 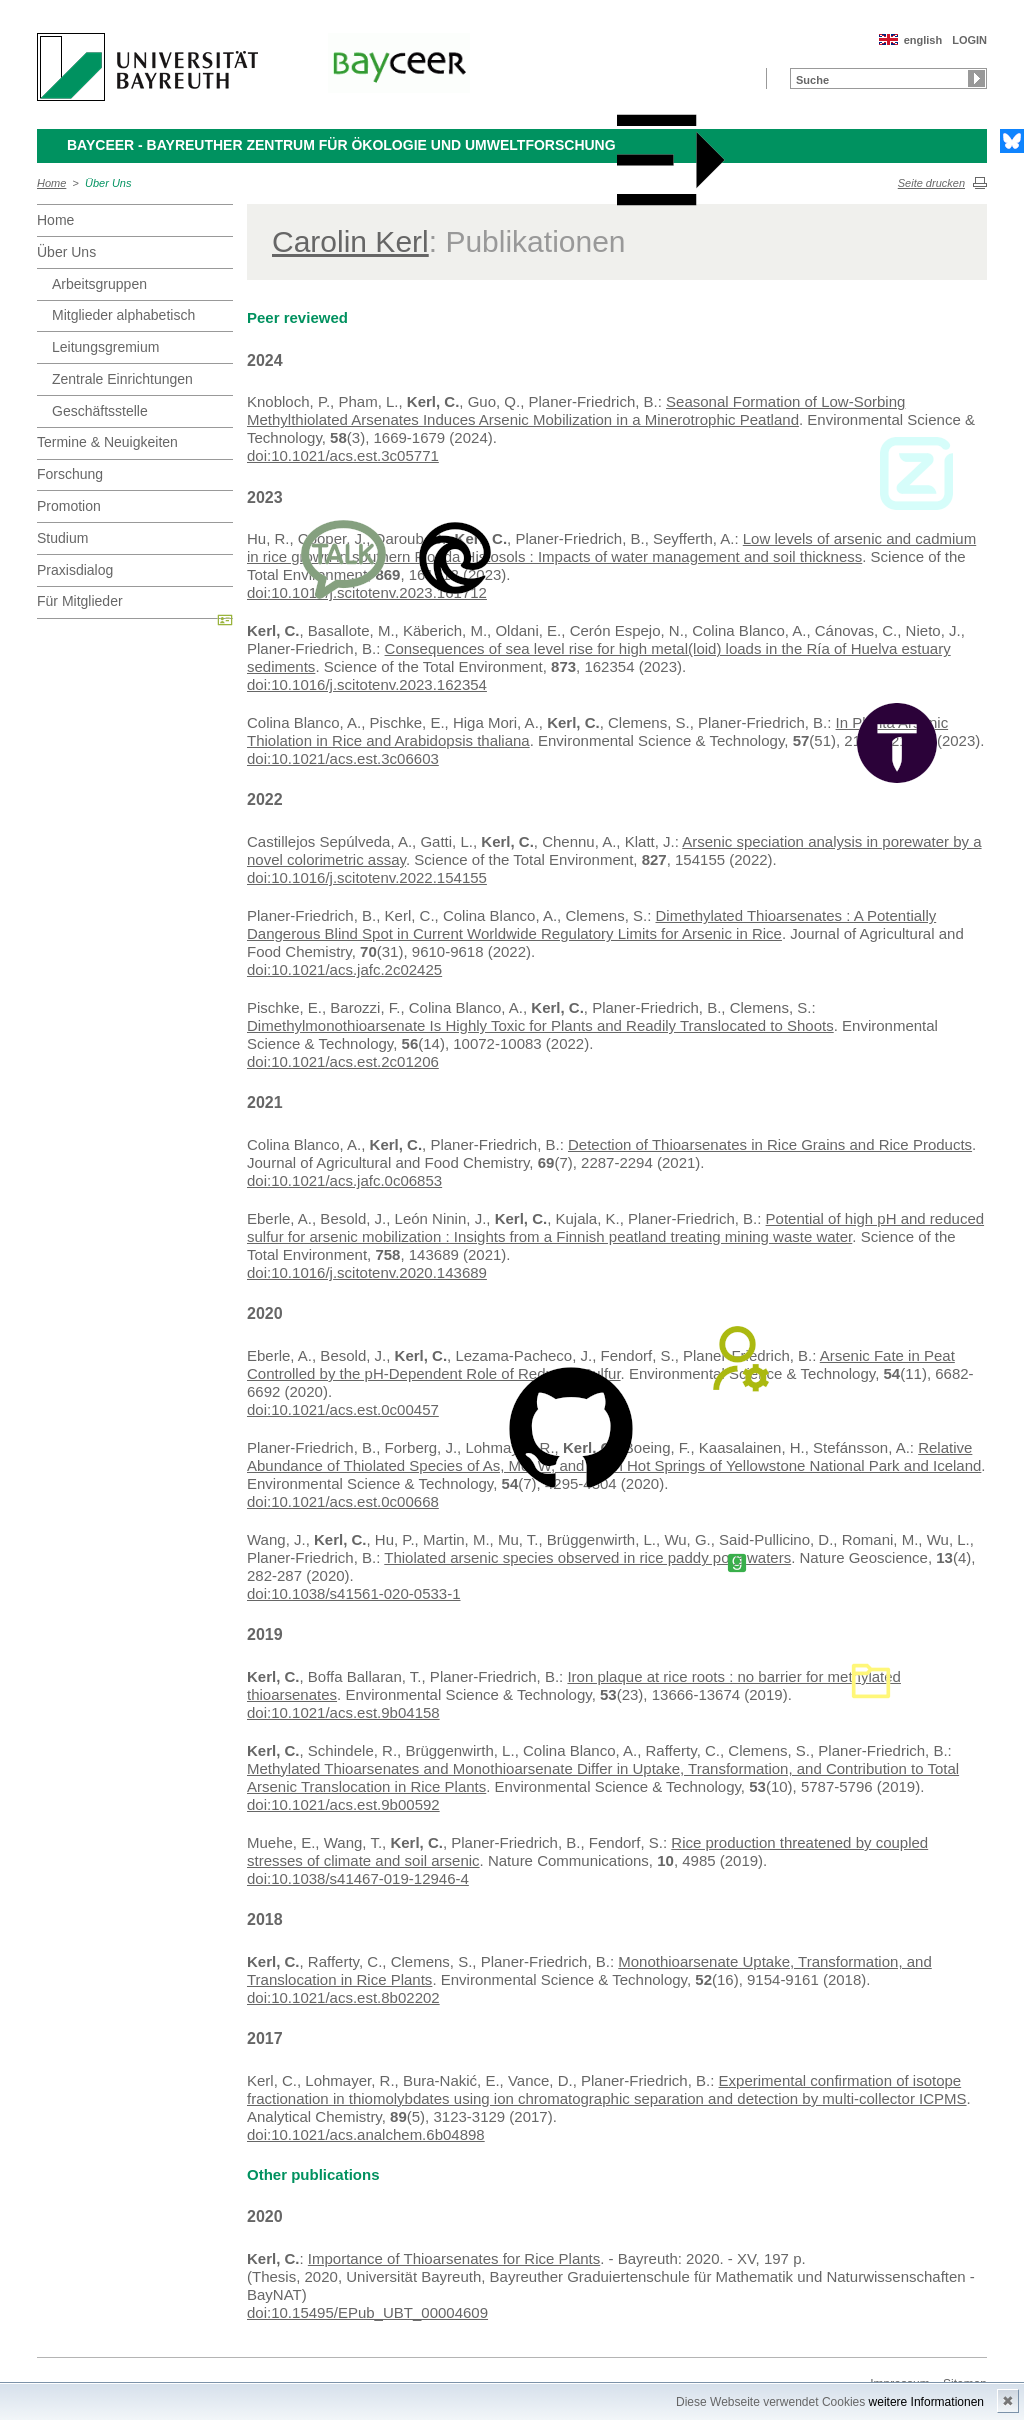 I want to click on view your profile or identification details, so click(x=225, y=620).